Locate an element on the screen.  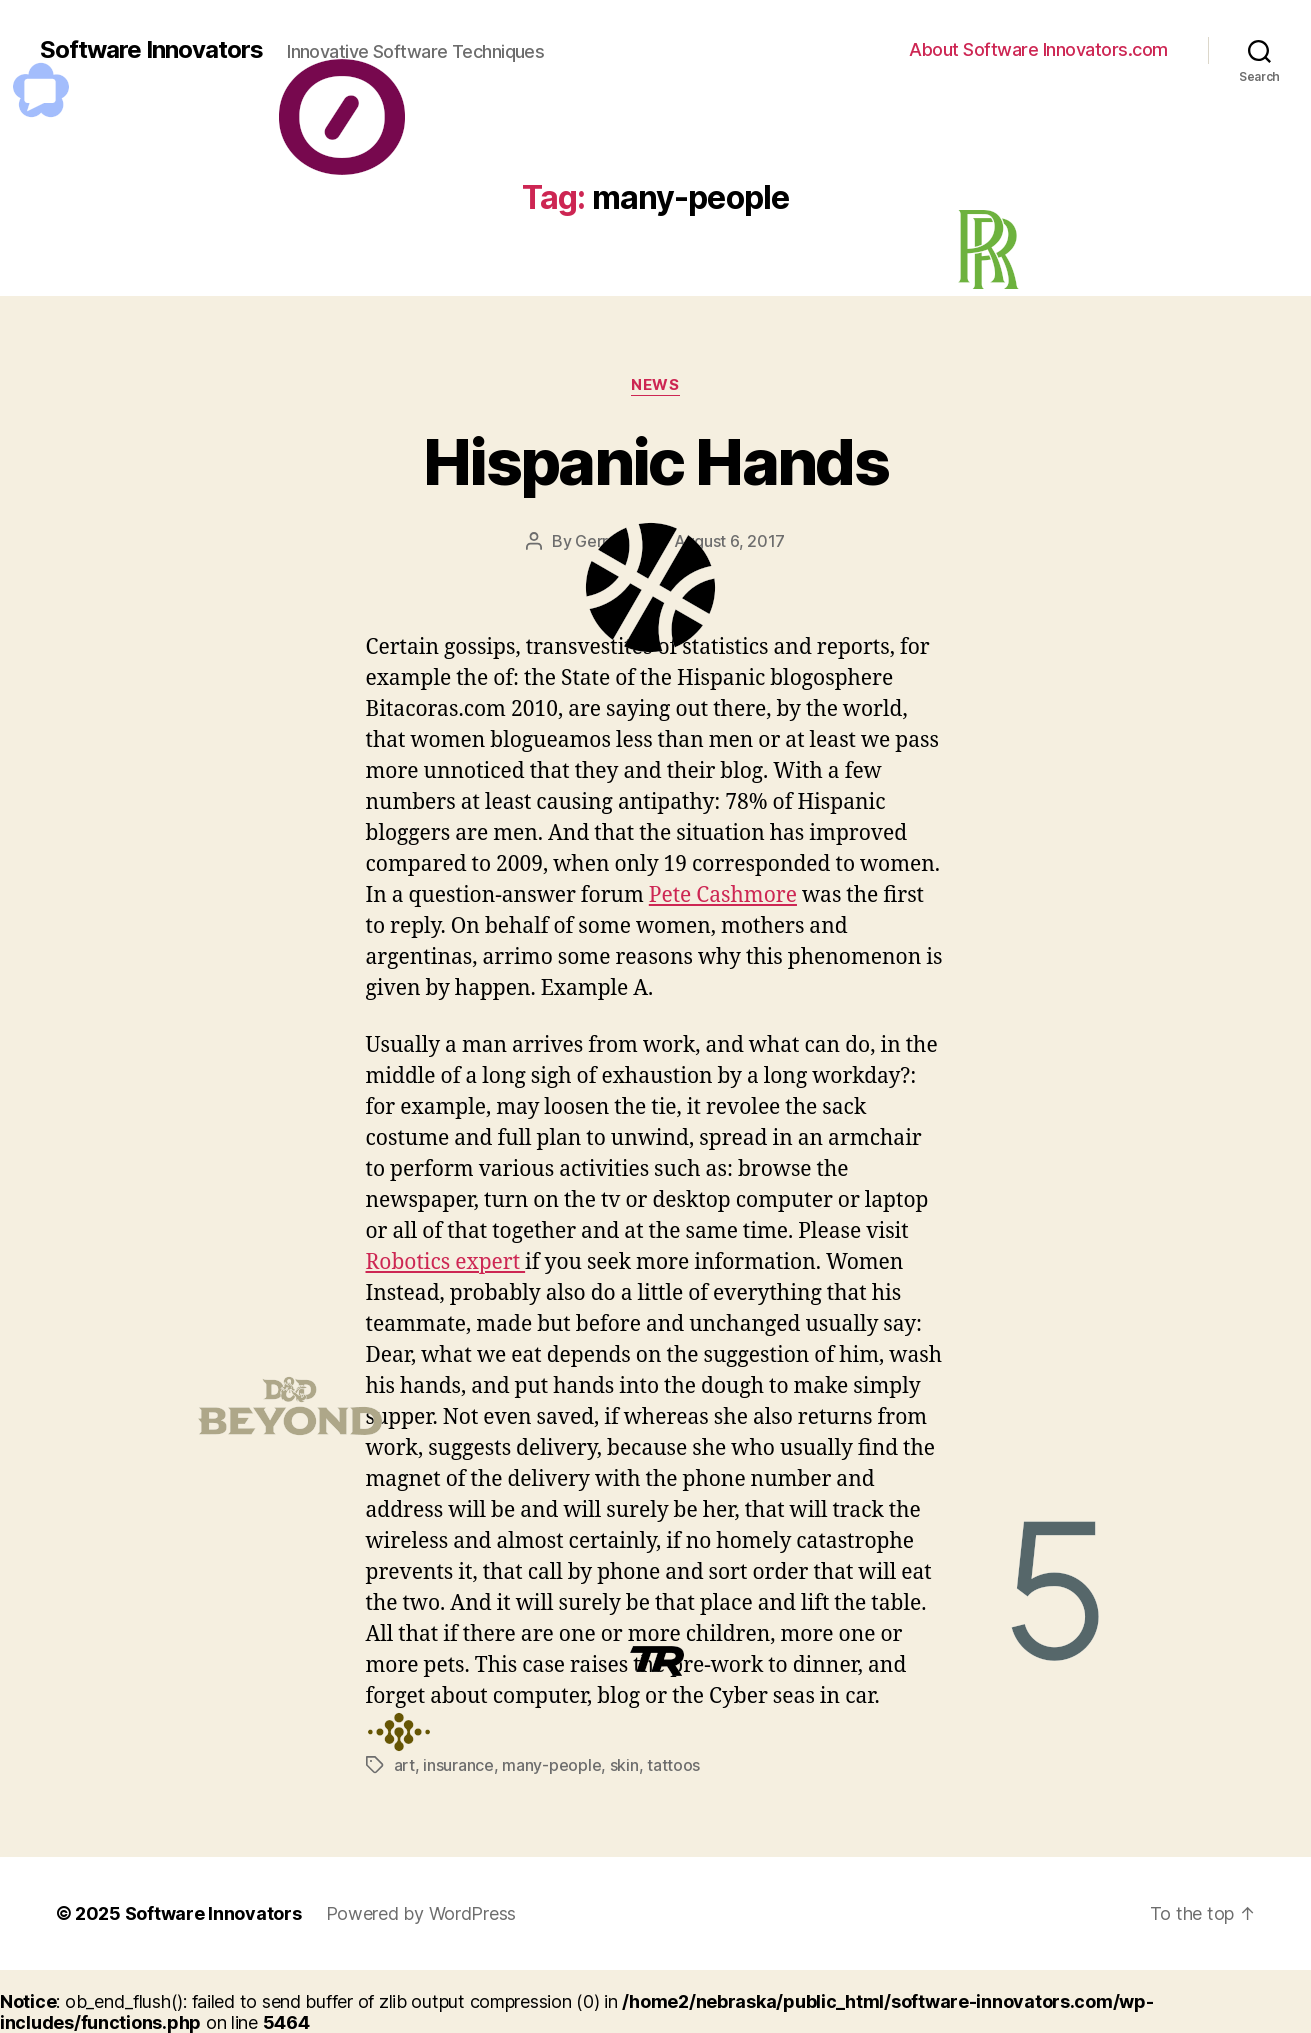
open Wwise audio middleware application is located at coordinates (399, 1732).